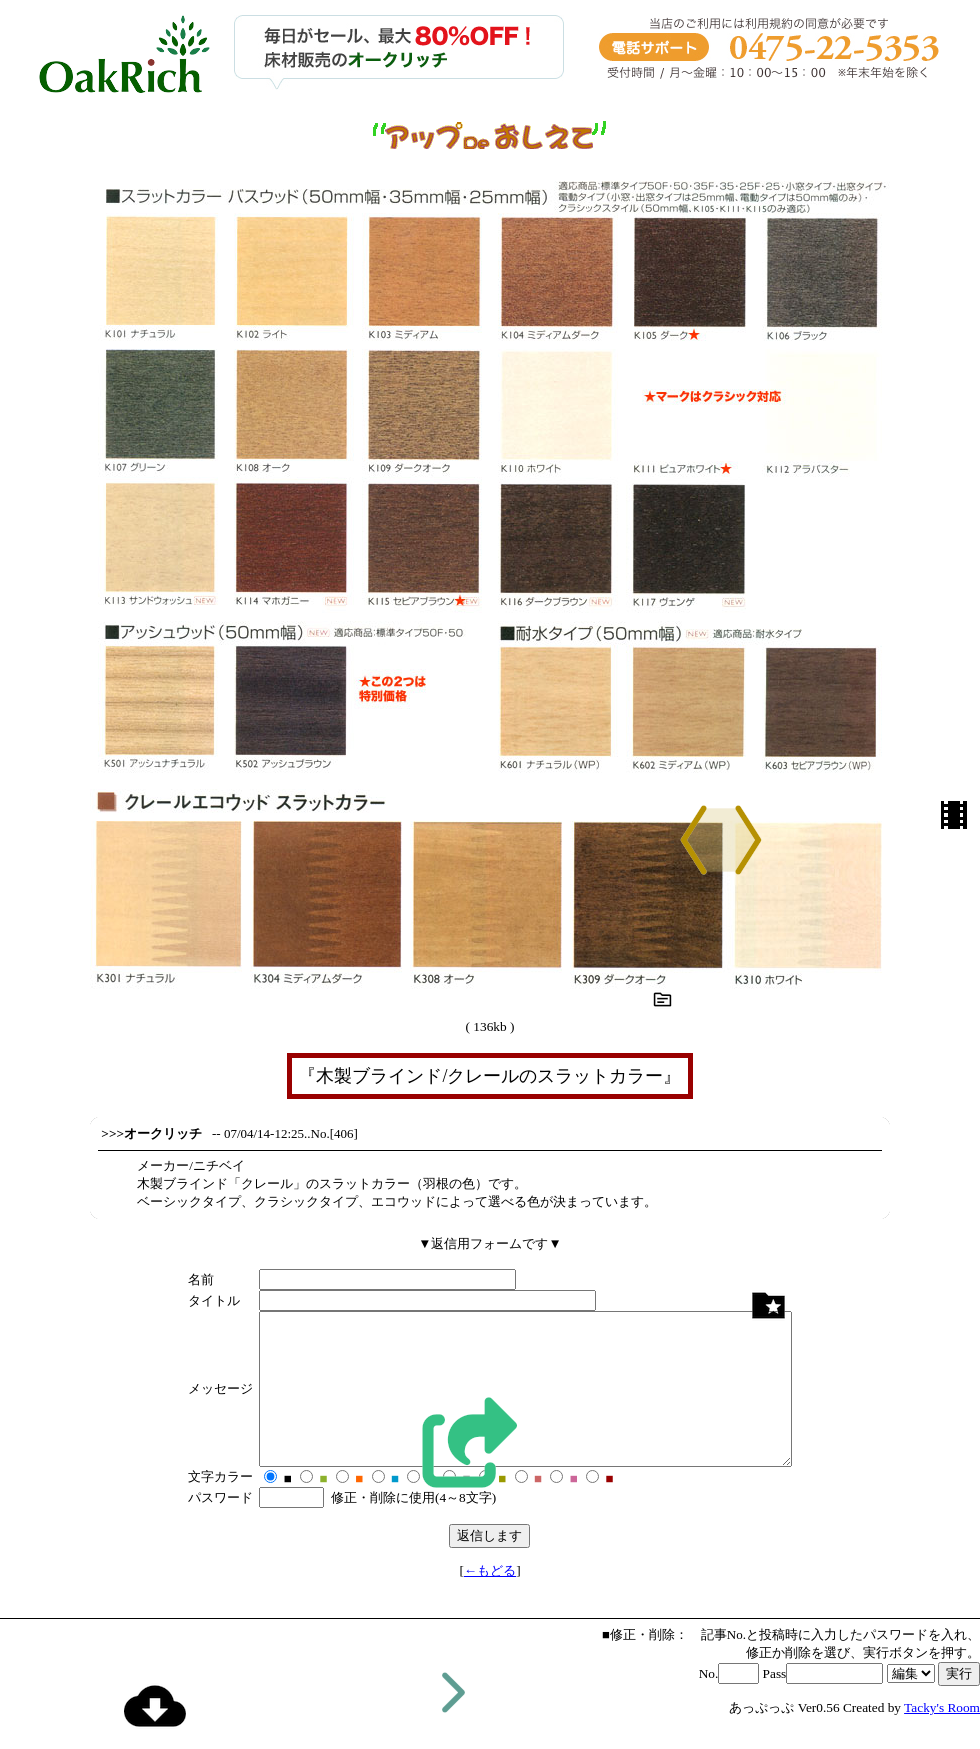  I want to click on access movies or theater showtimes, so click(954, 815).